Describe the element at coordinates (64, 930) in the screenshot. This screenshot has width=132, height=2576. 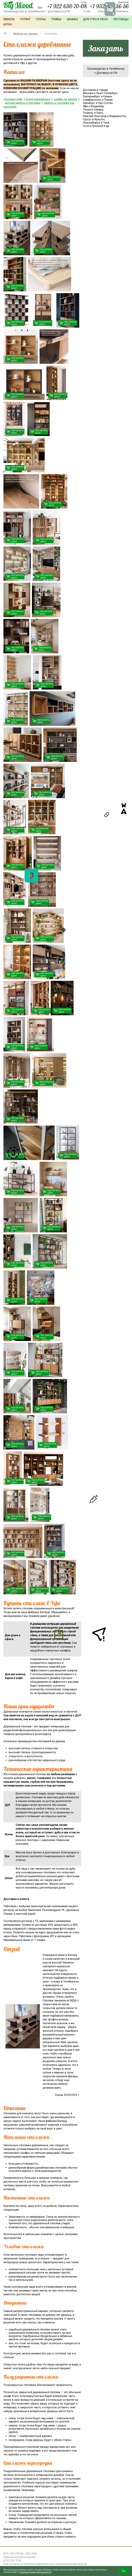
I see `access binance cryptocurrency exchange` at that location.